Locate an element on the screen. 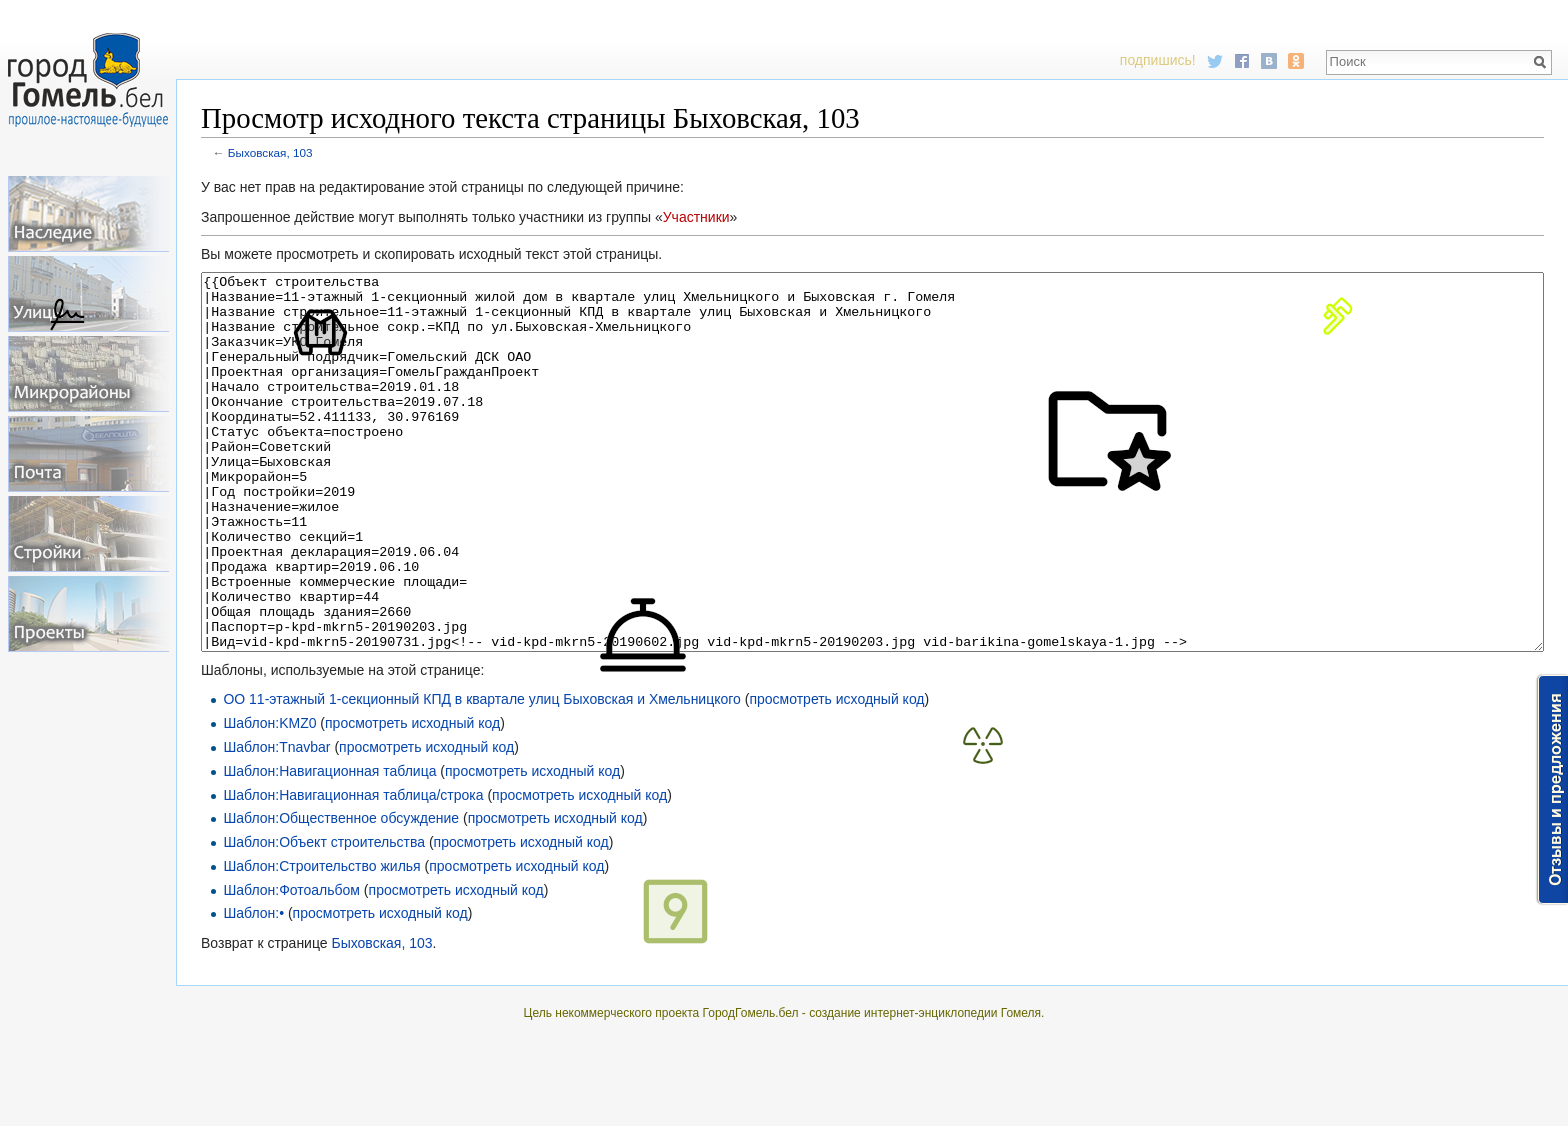  browse clothing or apparel items is located at coordinates (320, 332).